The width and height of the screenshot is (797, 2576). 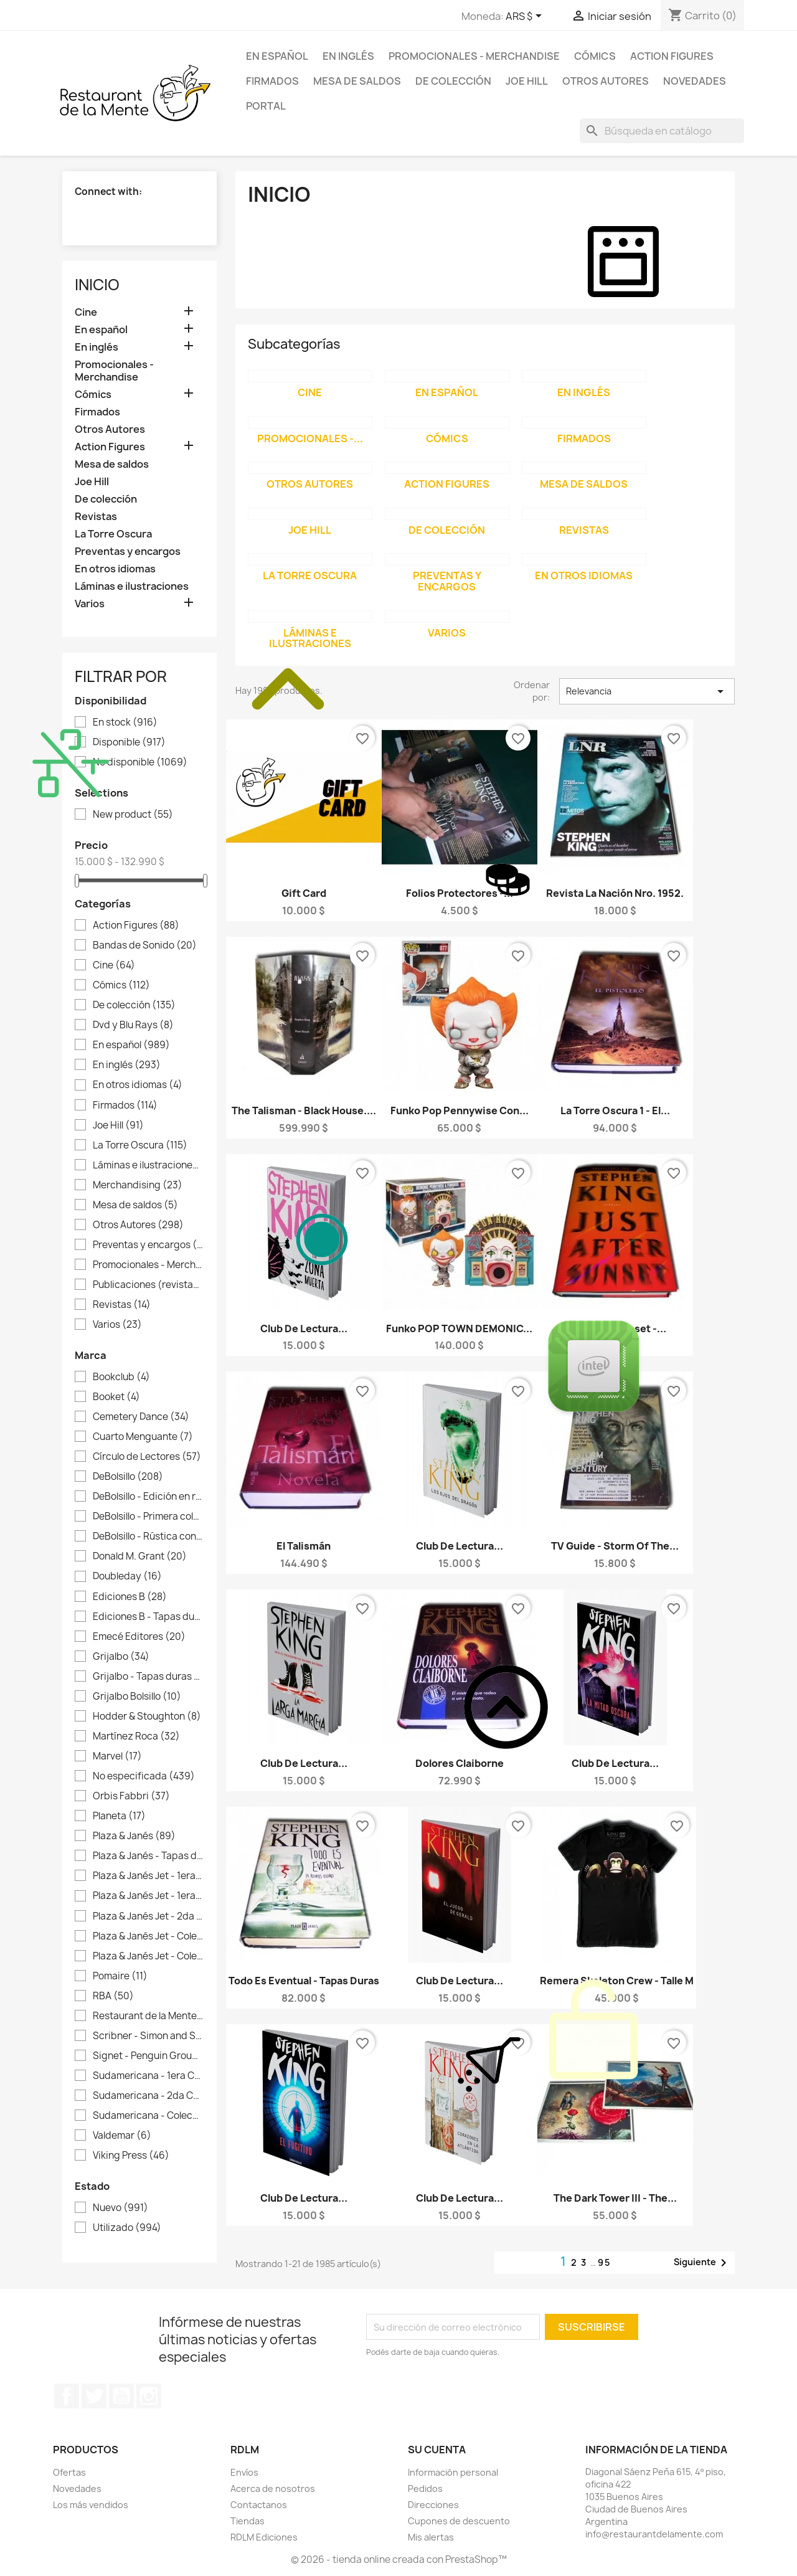 What do you see at coordinates (506, 1707) in the screenshot?
I see `scroll to top of page` at bounding box center [506, 1707].